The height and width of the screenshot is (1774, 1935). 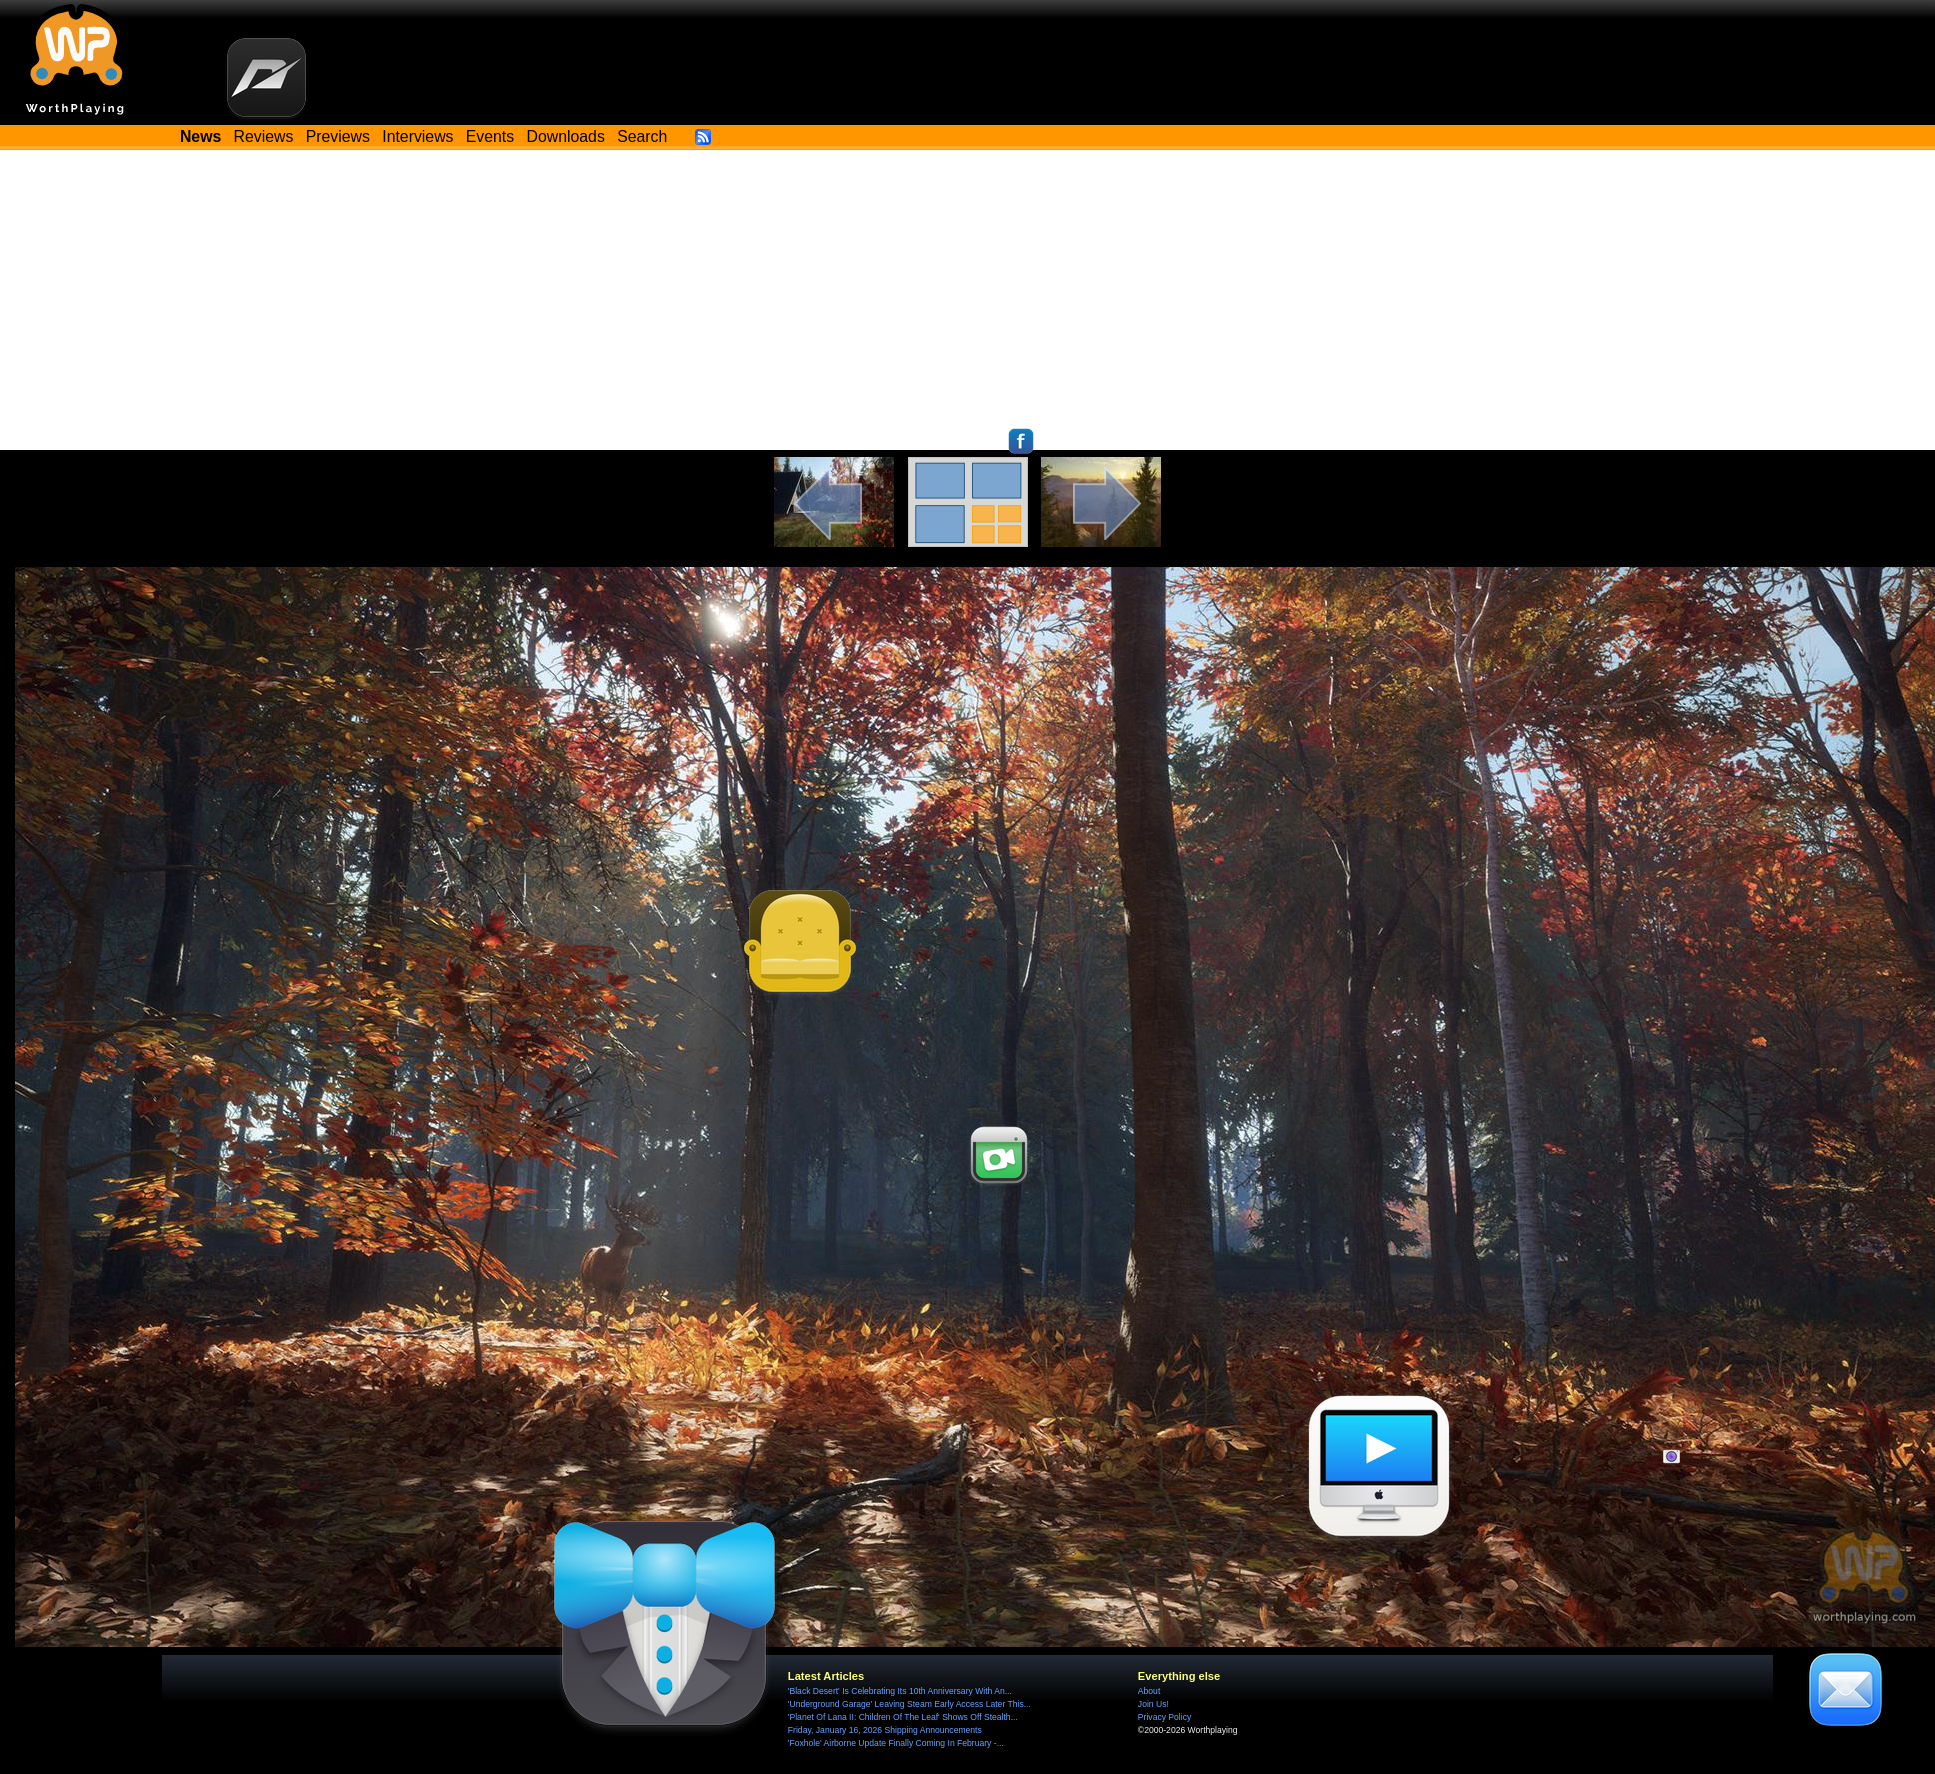 I want to click on open variety slideshow app, so click(x=1379, y=1466).